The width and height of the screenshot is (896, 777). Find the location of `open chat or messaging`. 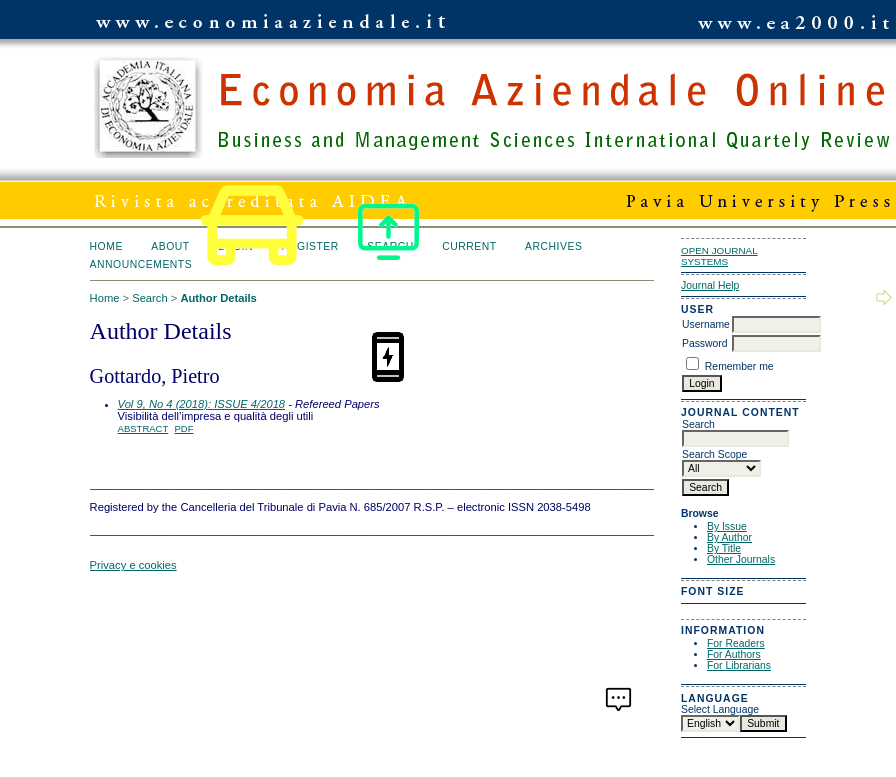

open chat or messaging is located at coordinates (618, 698).